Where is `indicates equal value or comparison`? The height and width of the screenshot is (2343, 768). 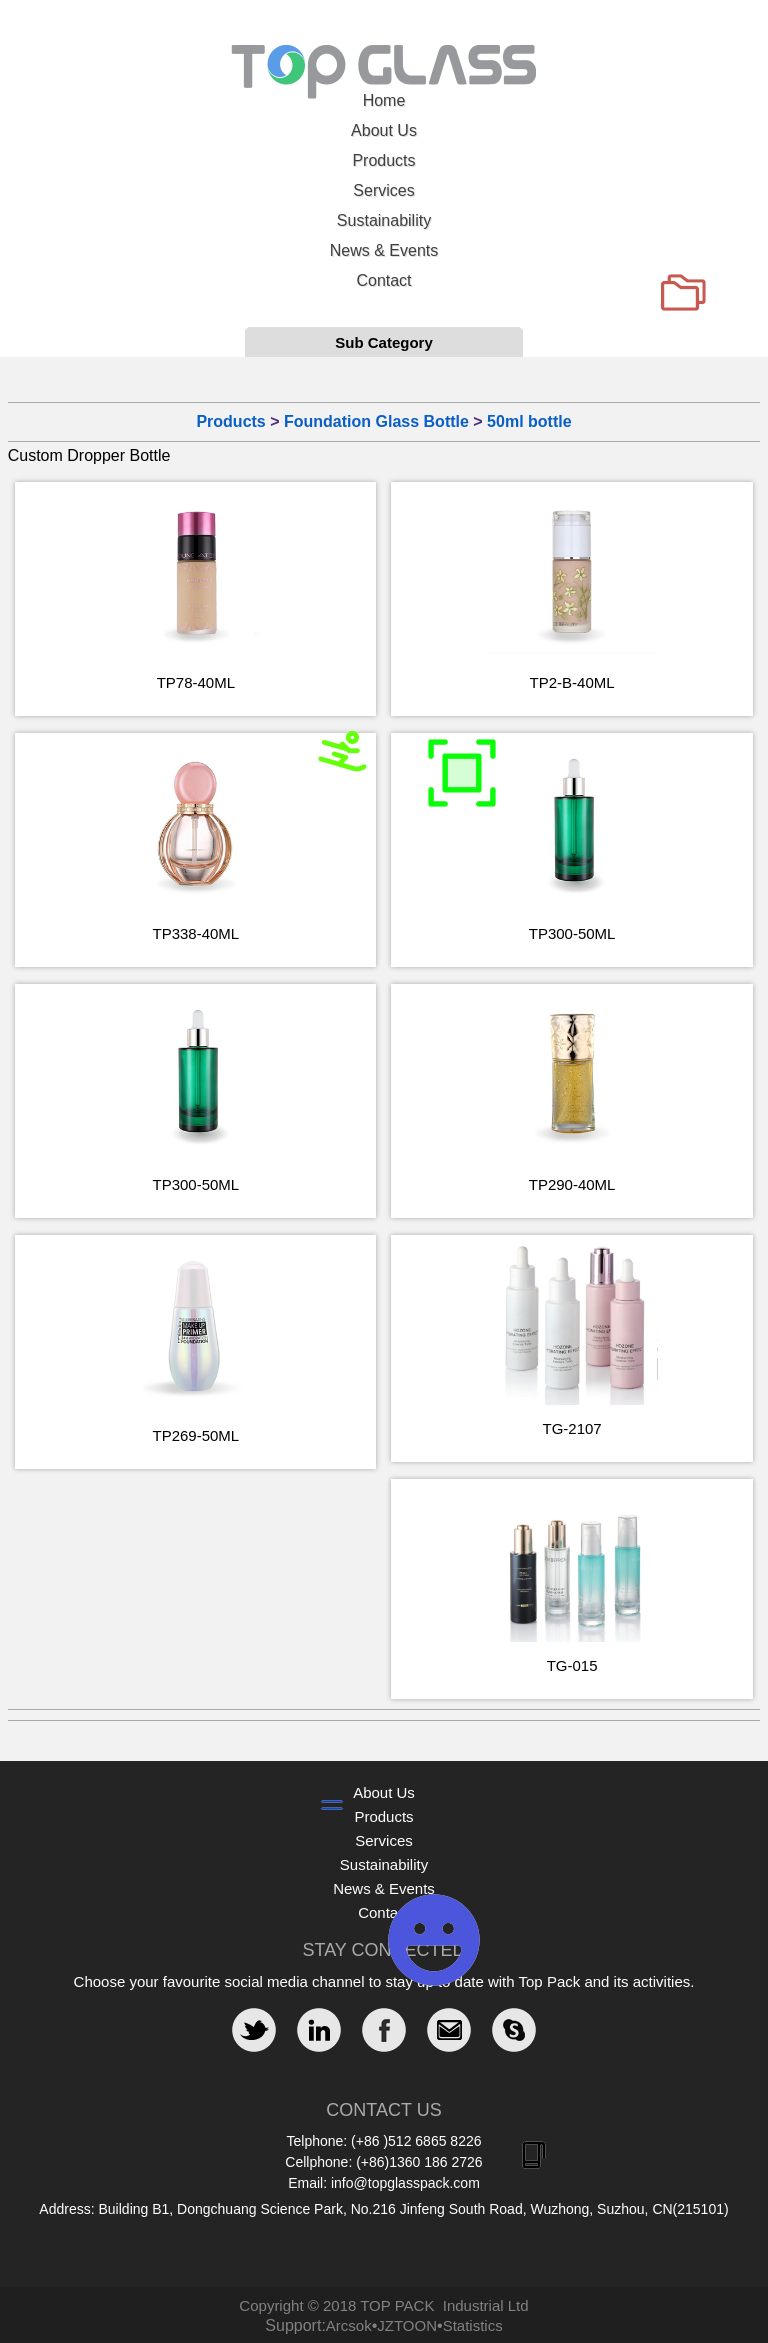
indicates equal value or comparison is located at coordinates (332, 1805).